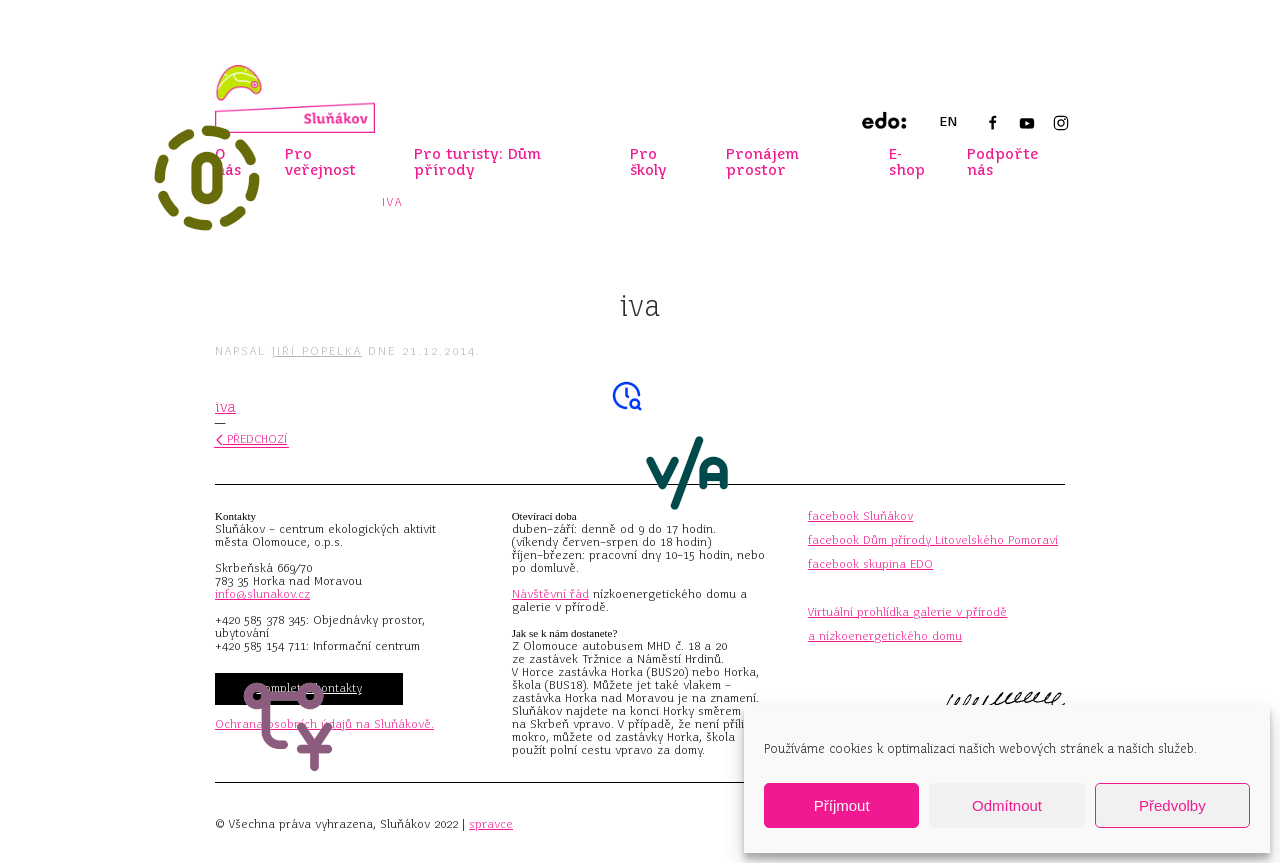 The width and height of the screenshot is (1280, 863). What do you see at coordinates (288, 727) in the screenshot?
I see `transfer funds in yuan currency` at bounding box center [288, 727].